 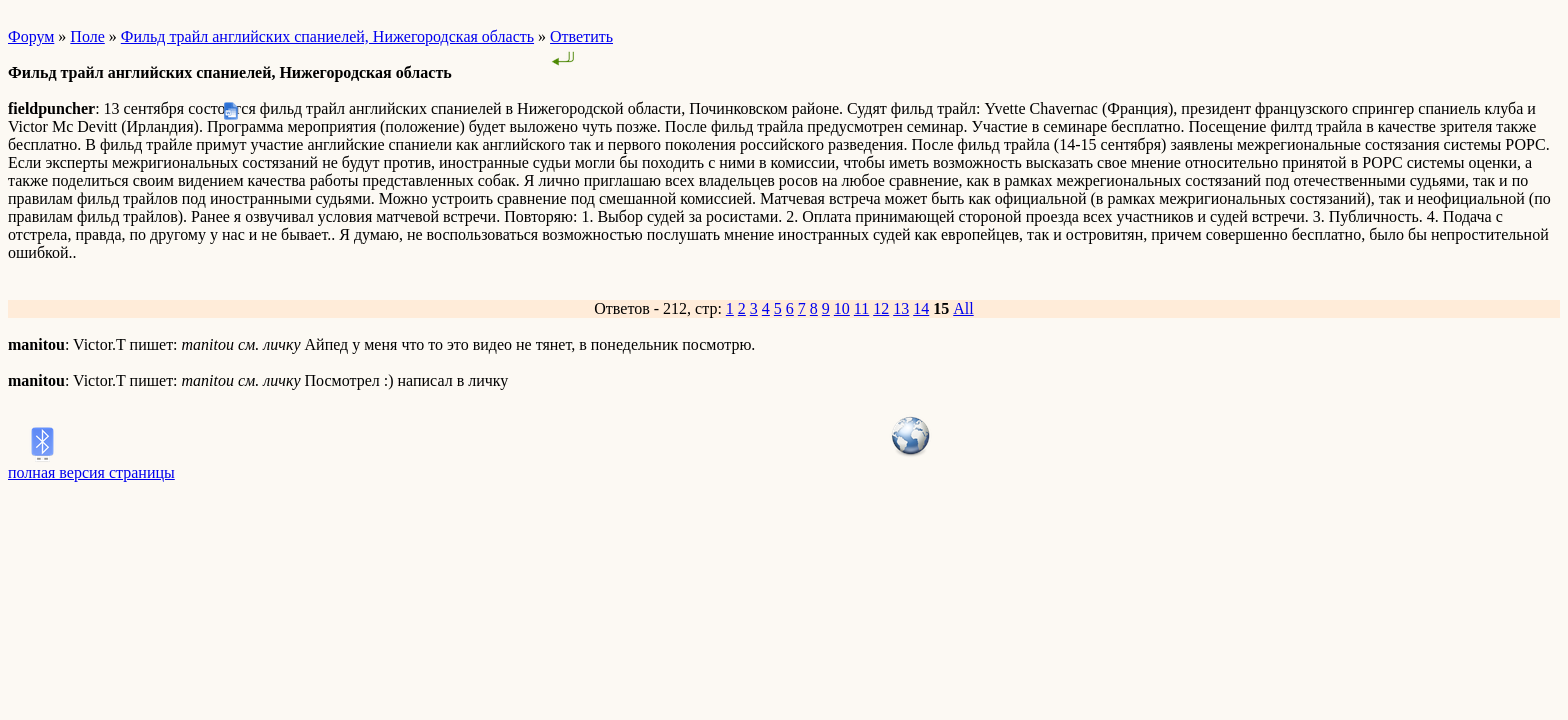 I want to click on manage bluetooth device connections, so click(x=42, y=444).